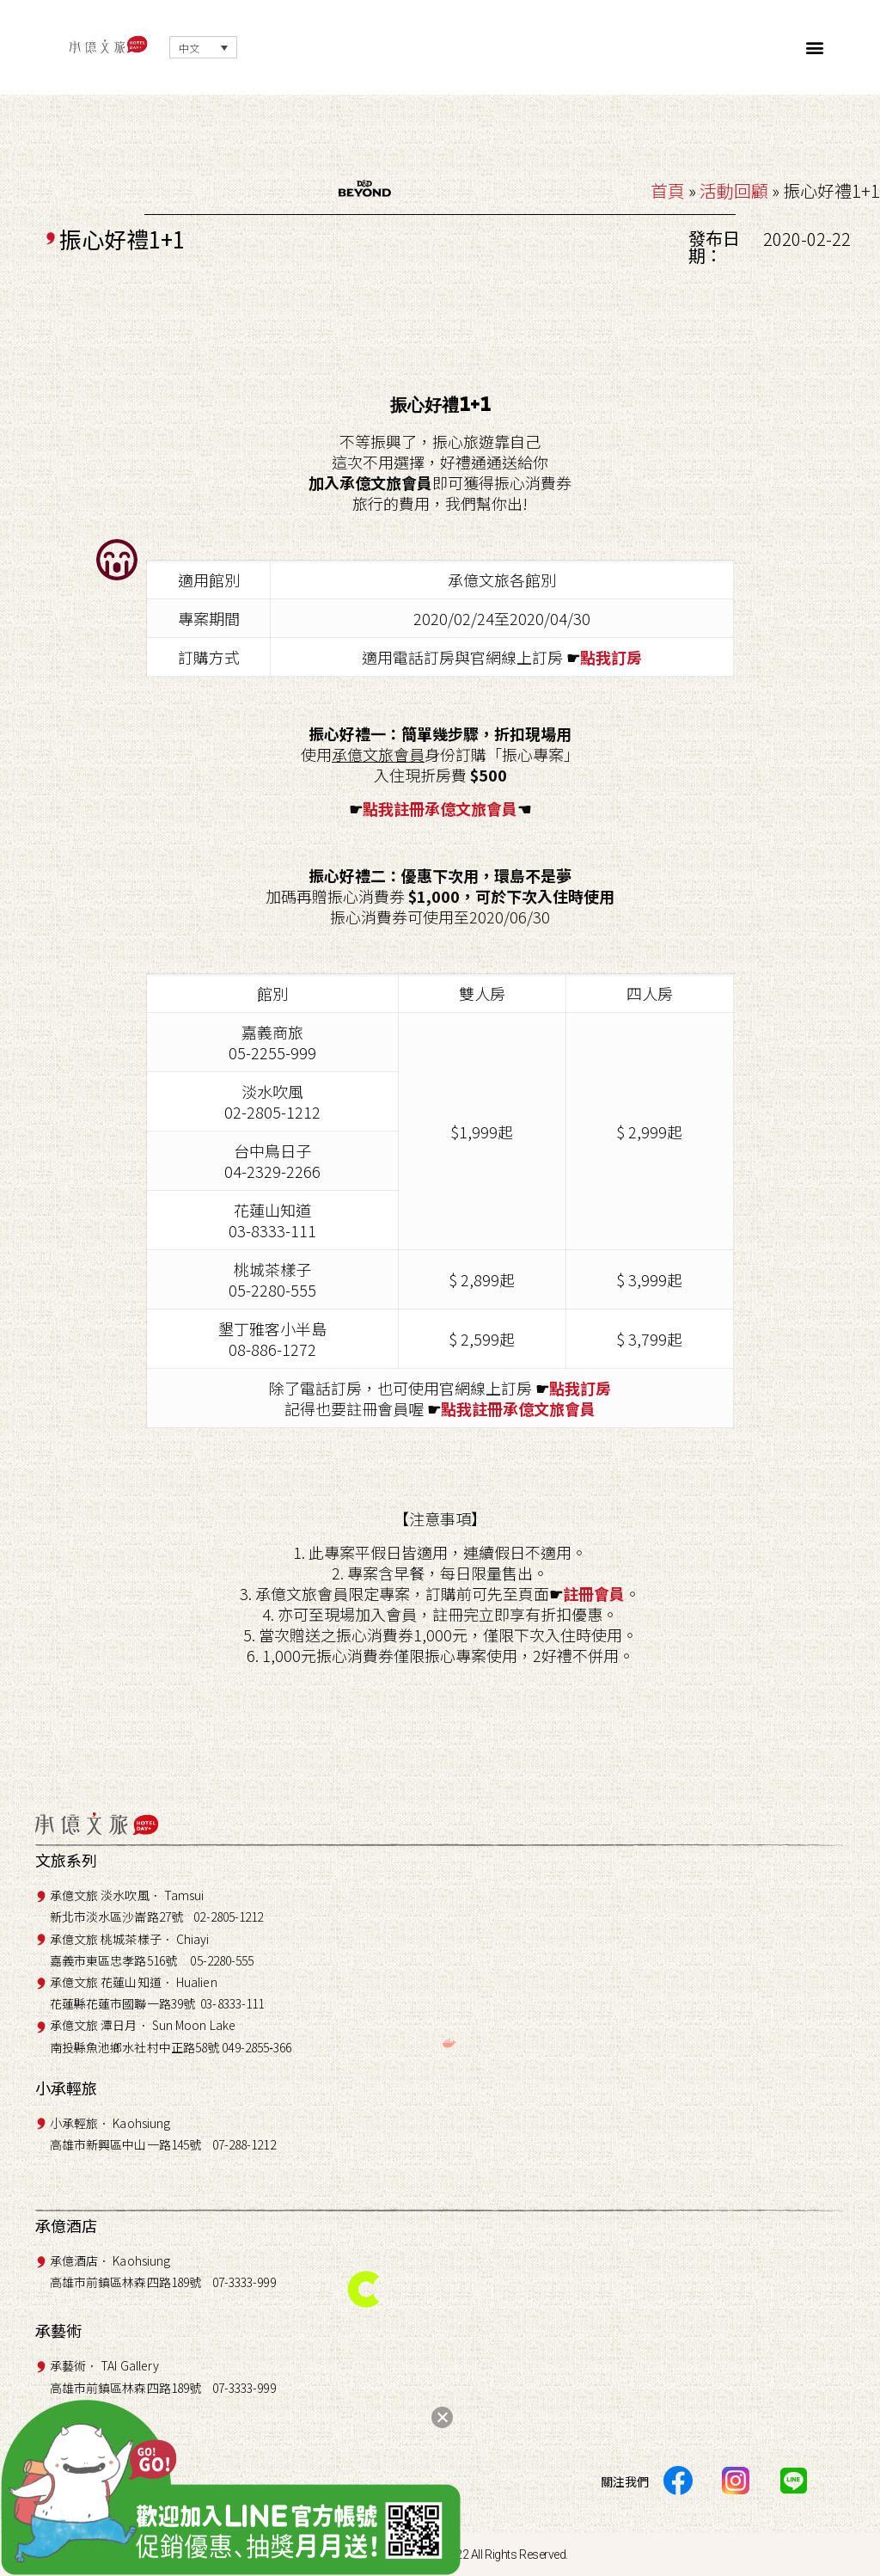 The height and width of the screenshot is (2576, 880). What do you see at coordinates (364, 188) in the screenshot?
I see `open D&D Beyond app or website` at bounding box center [364, 188].